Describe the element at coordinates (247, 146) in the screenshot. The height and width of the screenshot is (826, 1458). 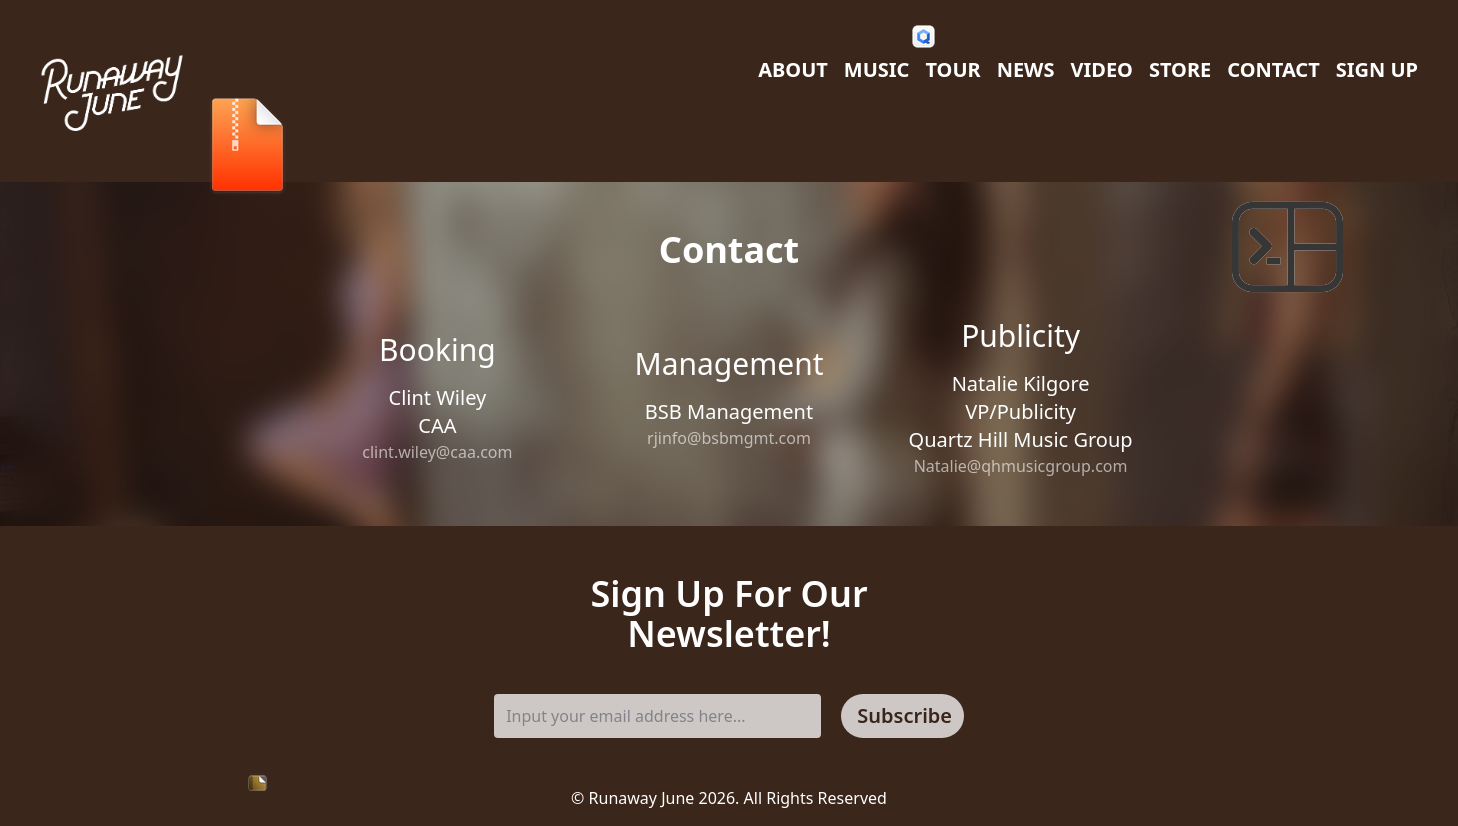
I see `a compressed tzo archive file` at that location.